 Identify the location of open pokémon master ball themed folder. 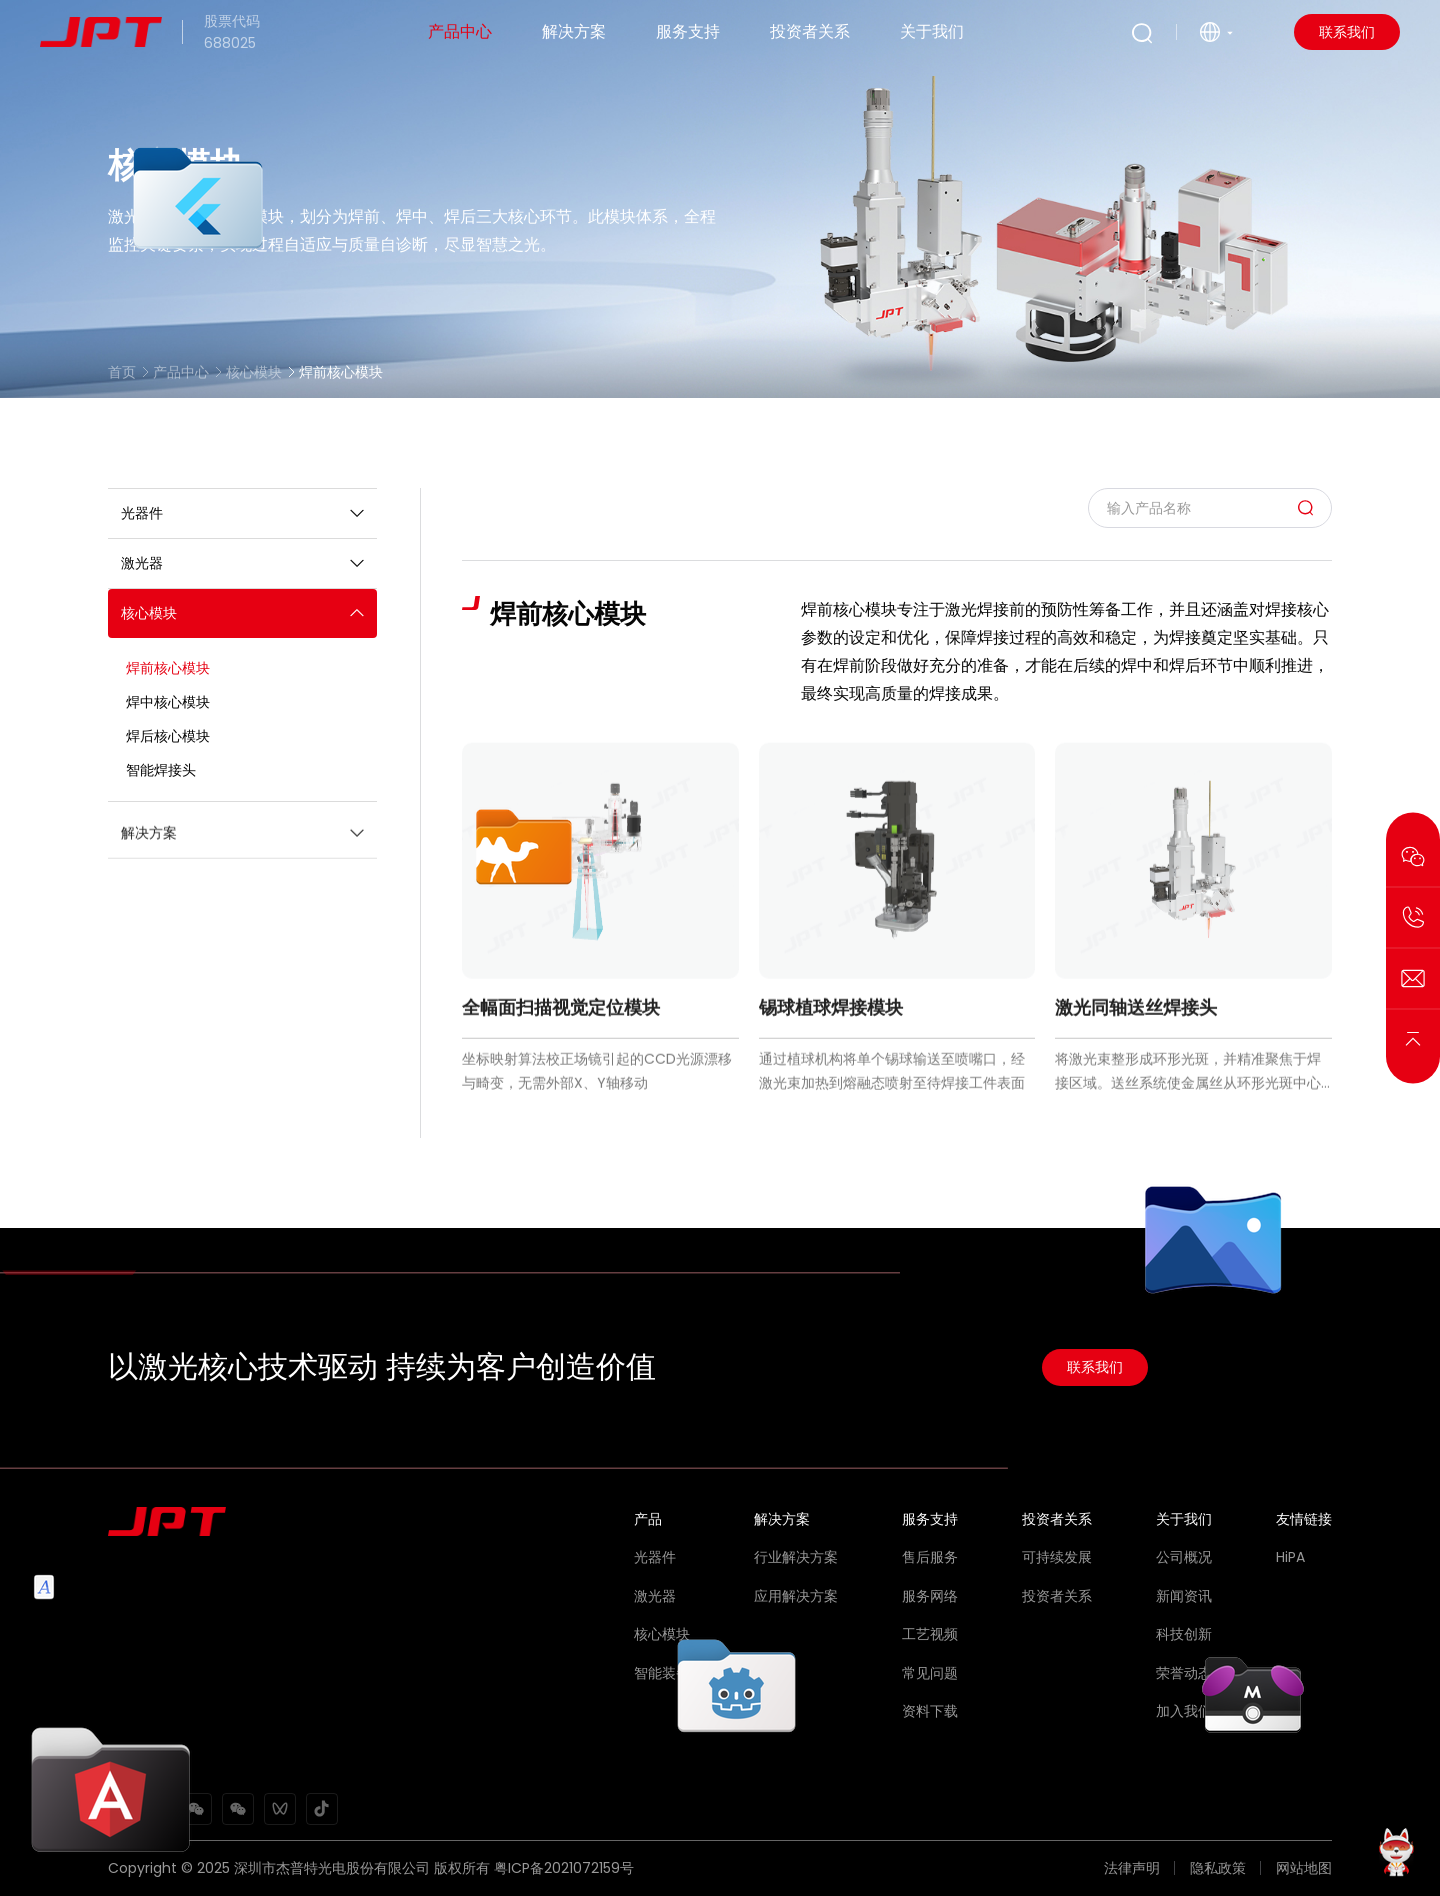
(1252, 1697).